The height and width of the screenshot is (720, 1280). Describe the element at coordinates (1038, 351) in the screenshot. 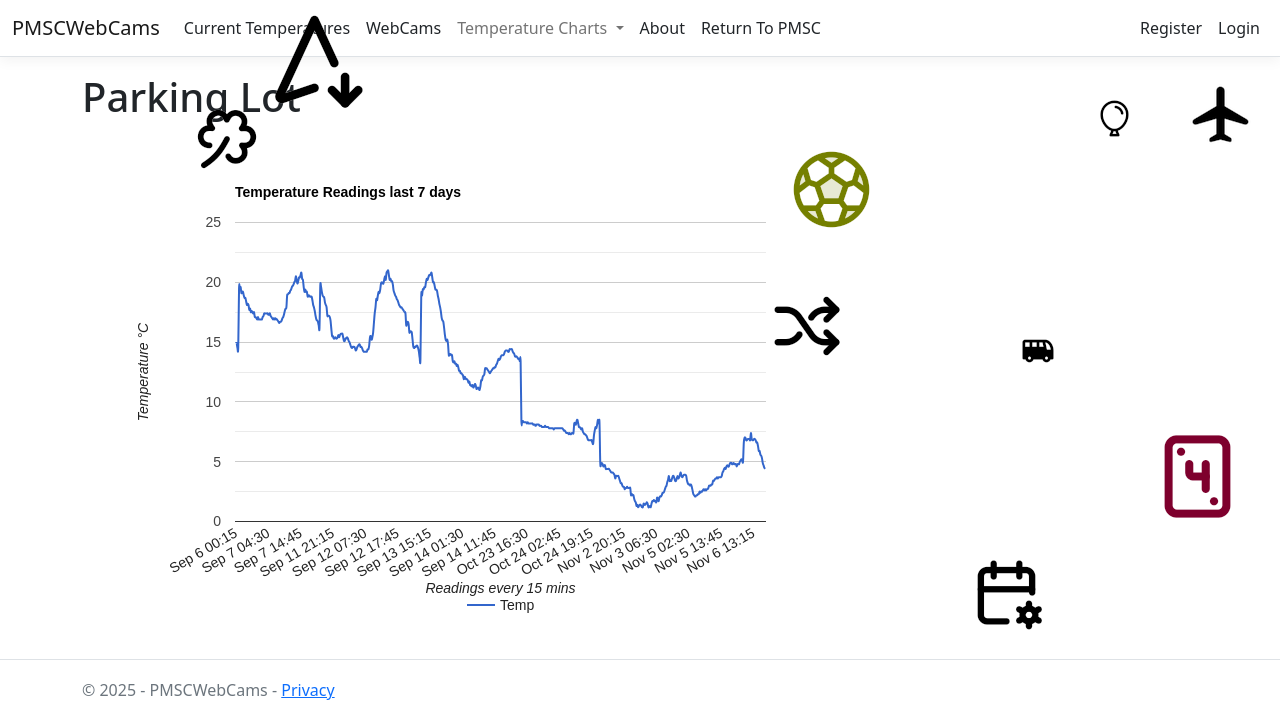

I see `view public transit options` at that location.